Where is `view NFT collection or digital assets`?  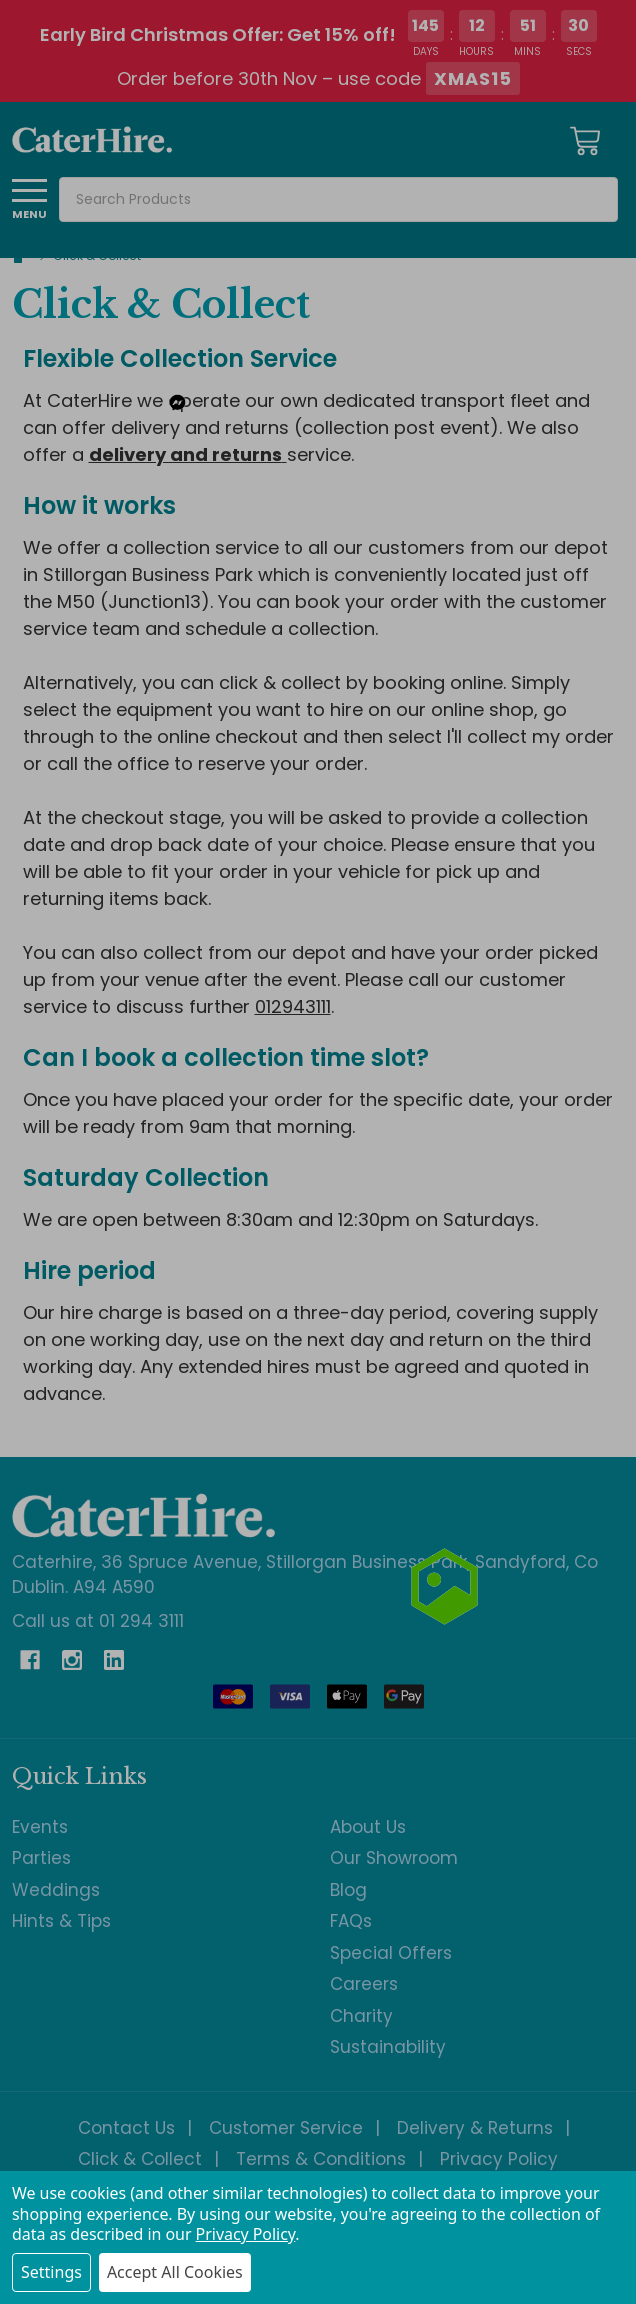
view NFT collection or digital assets is located at coordinates (444, 1586).